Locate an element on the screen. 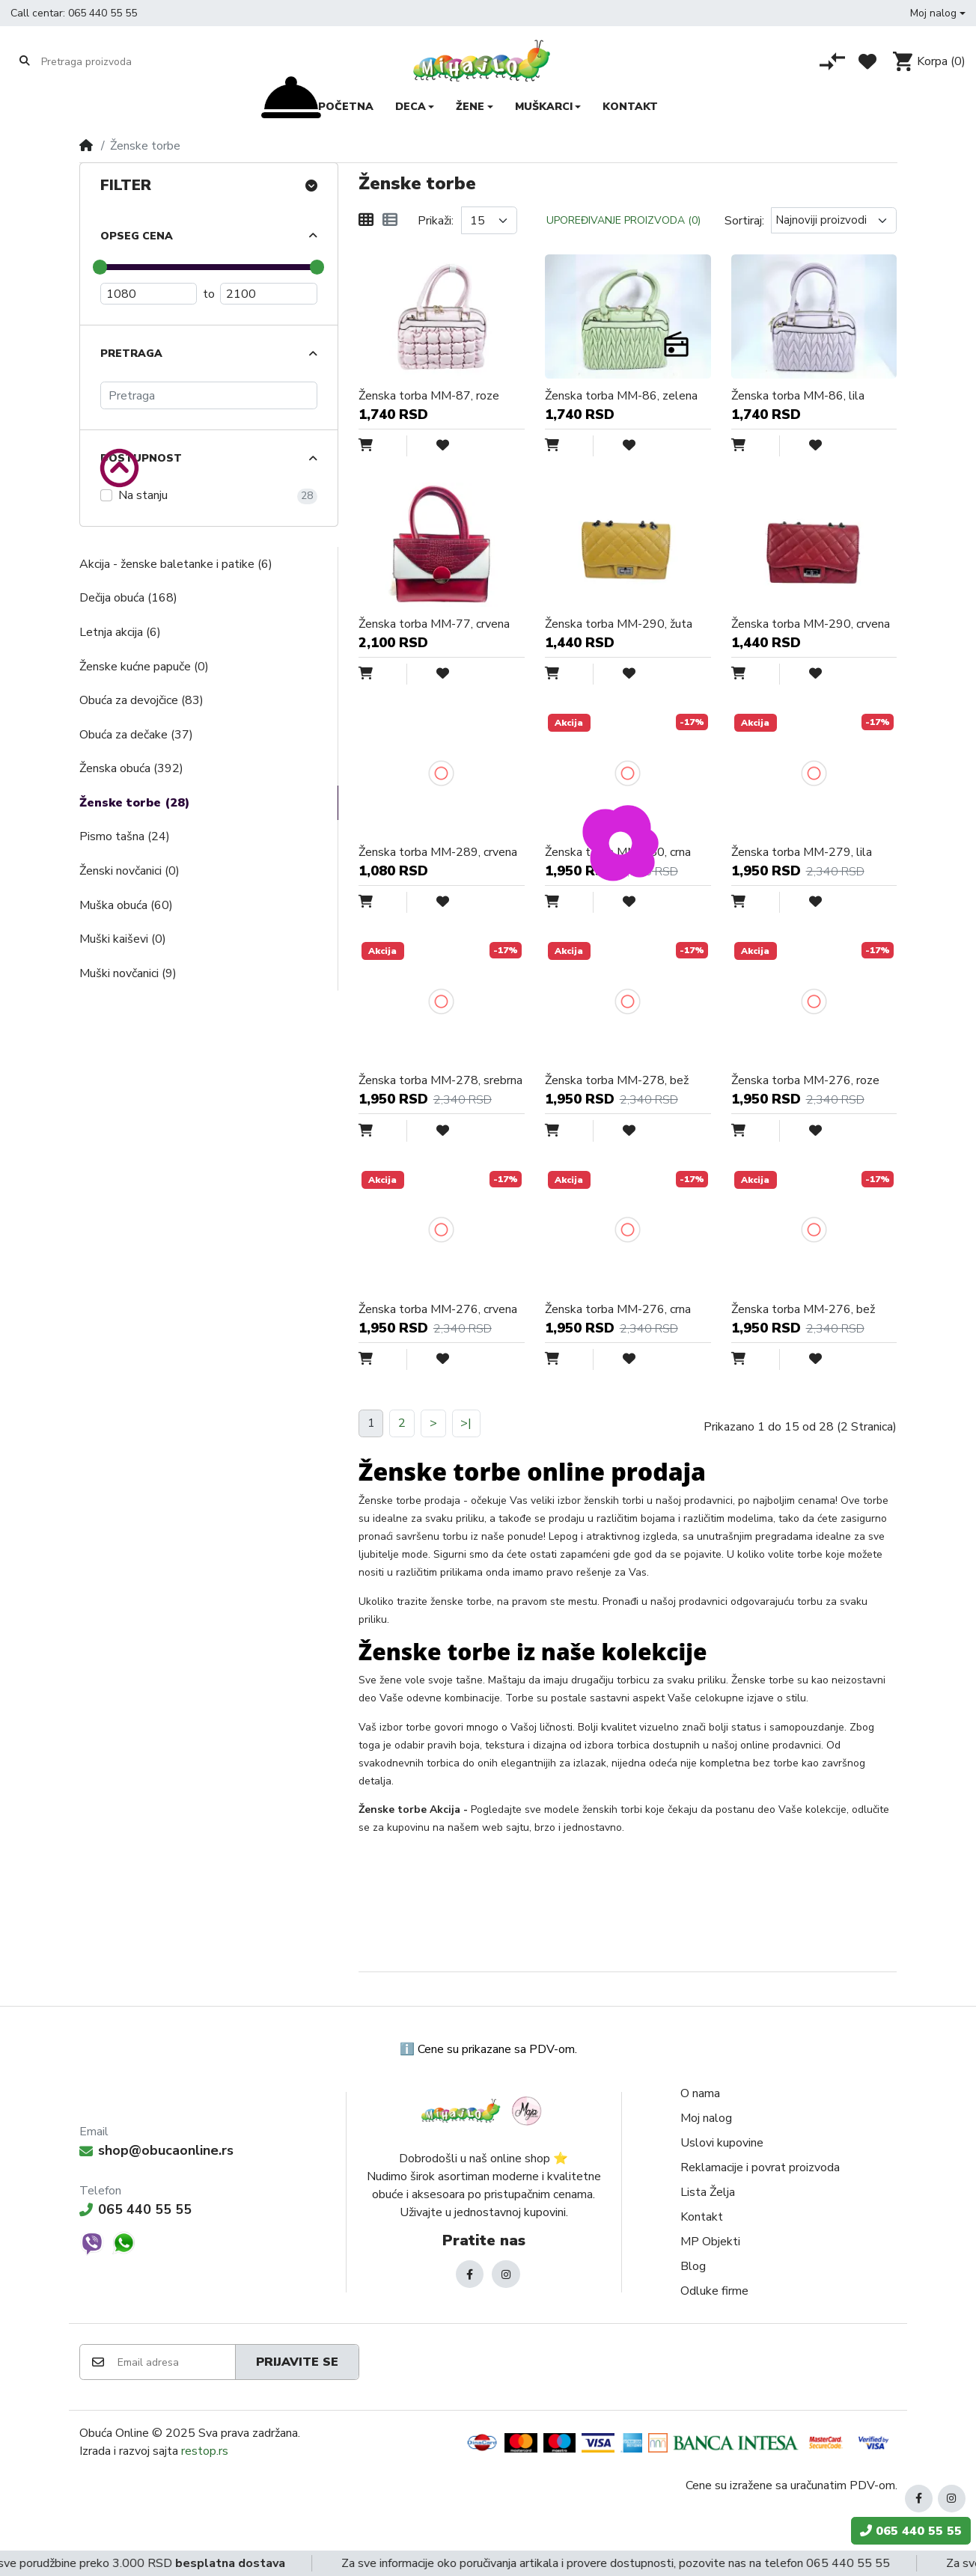  scroll to top of page is located at coordinates (119, 468).